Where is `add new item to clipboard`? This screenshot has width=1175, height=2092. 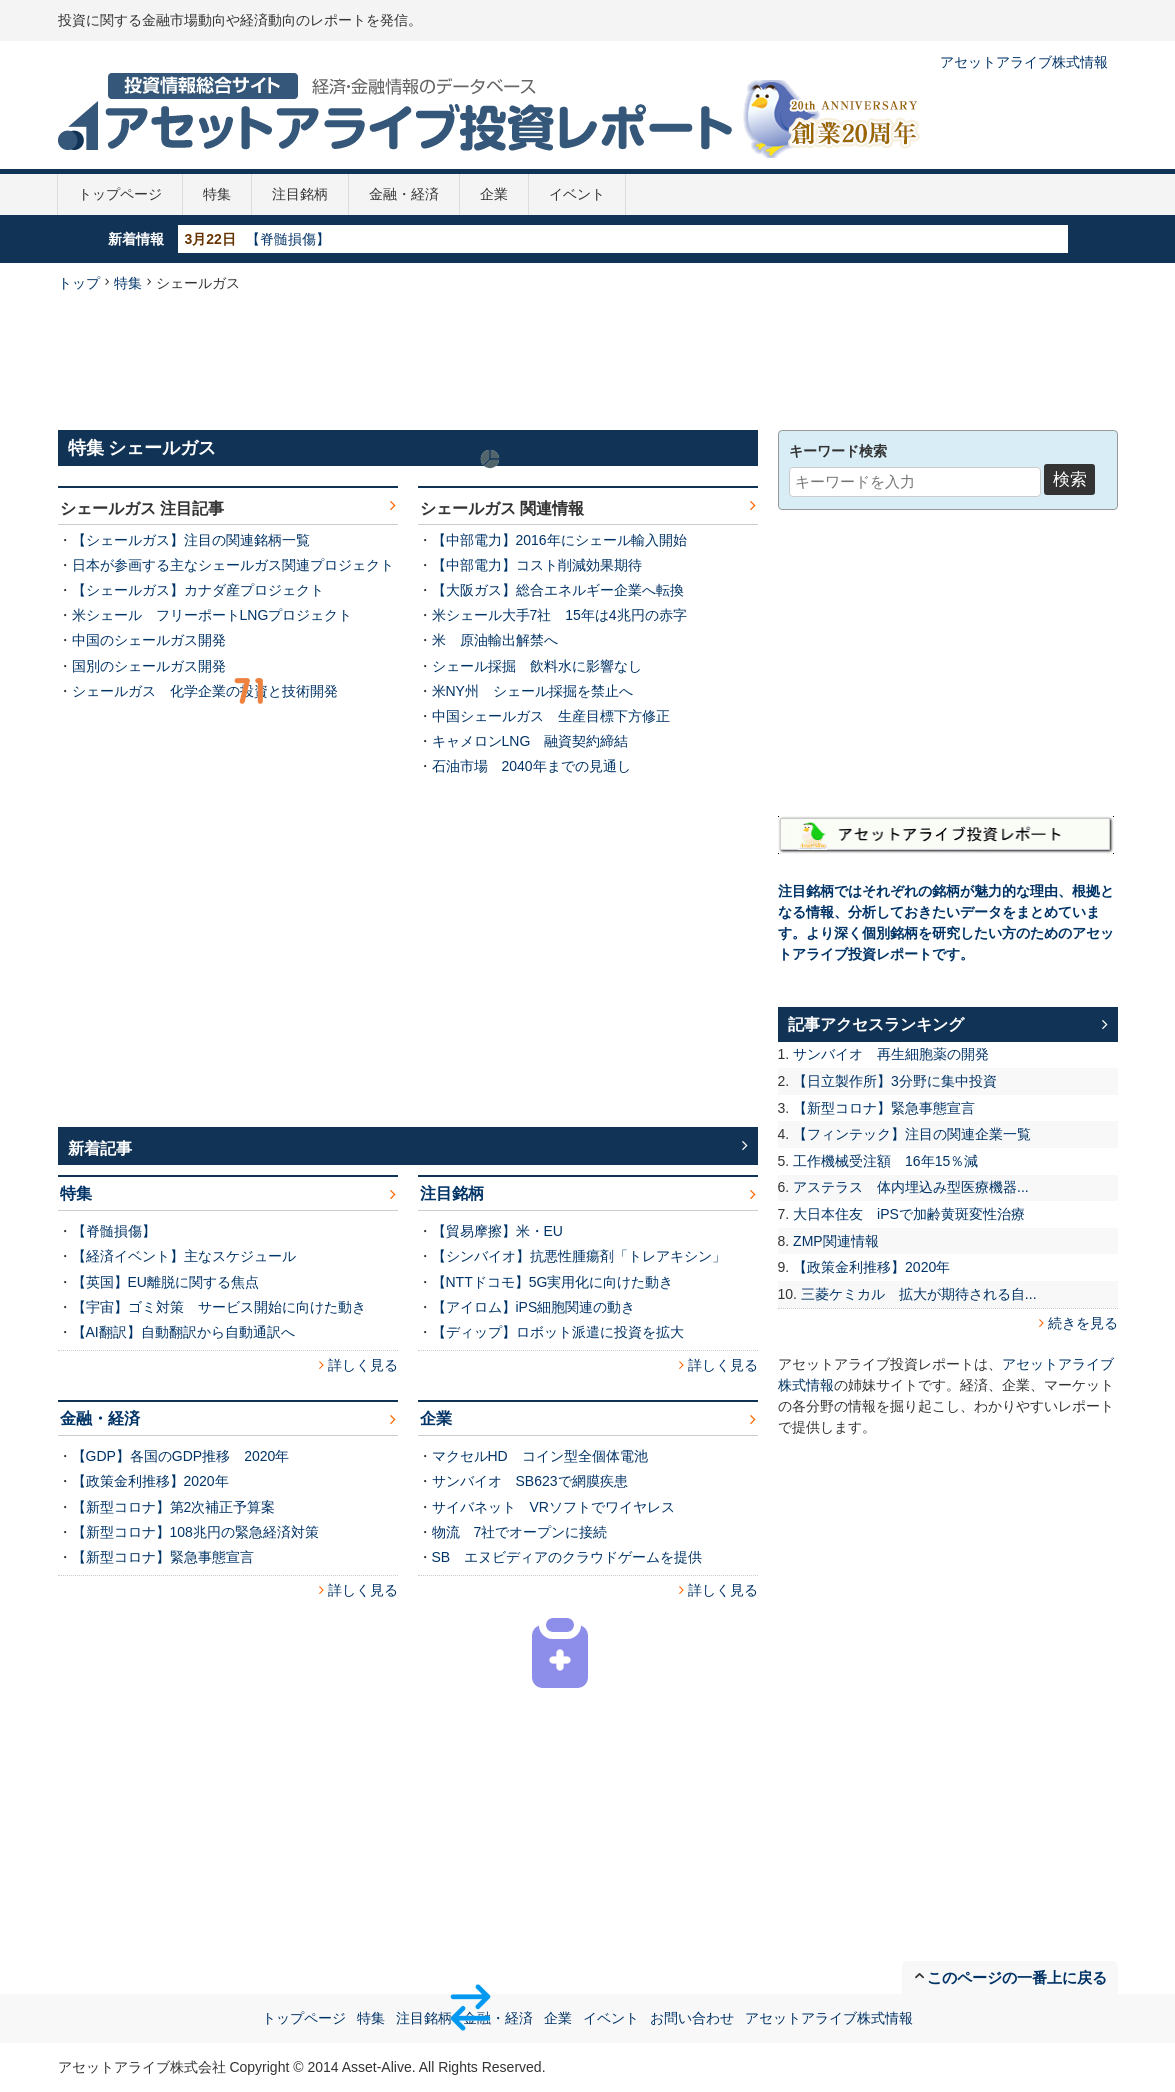 add new item to clipboard is located at coordinates (560, 1653).